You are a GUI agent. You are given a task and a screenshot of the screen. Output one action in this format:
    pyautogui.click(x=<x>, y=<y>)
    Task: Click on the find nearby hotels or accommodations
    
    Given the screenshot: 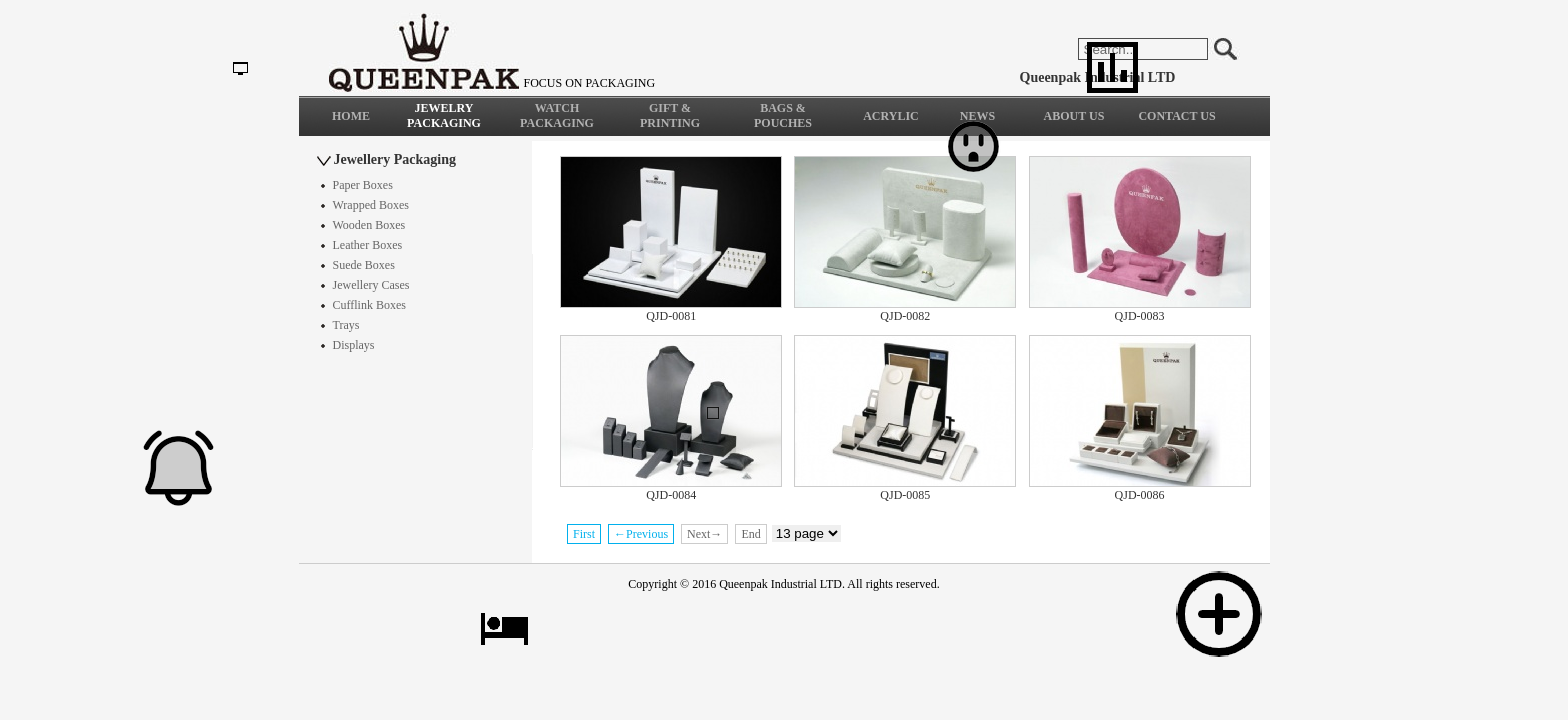 What is the action you would take?
    pyautogui.click(x=504, y=627)
    